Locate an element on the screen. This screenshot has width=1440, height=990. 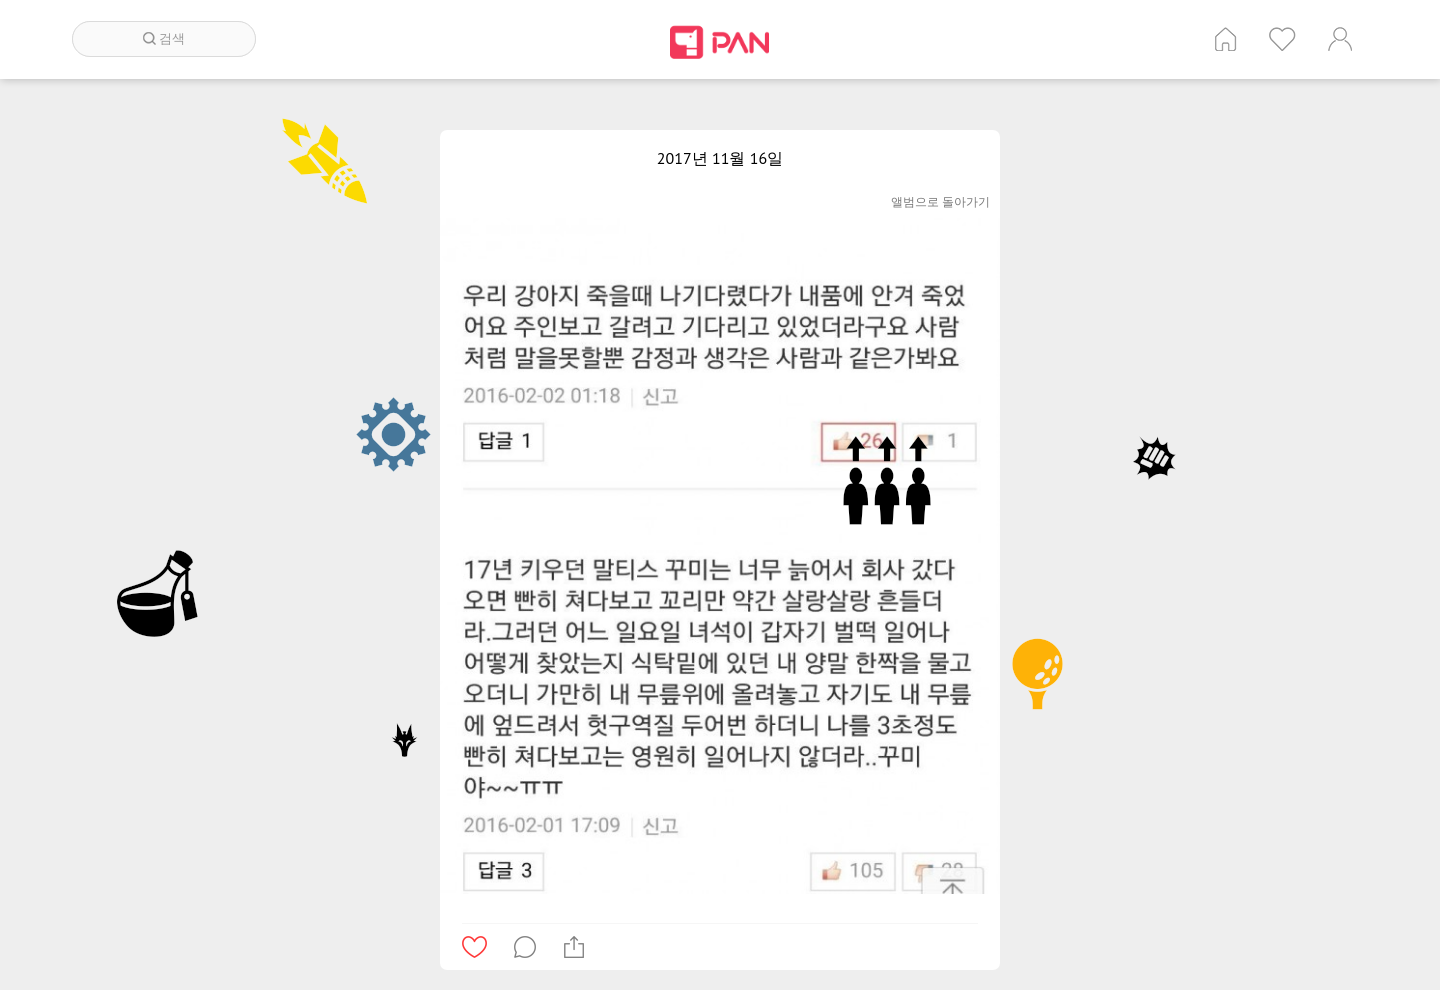
trigger a punch or melee attack action is located at coordinates (1154, 457).